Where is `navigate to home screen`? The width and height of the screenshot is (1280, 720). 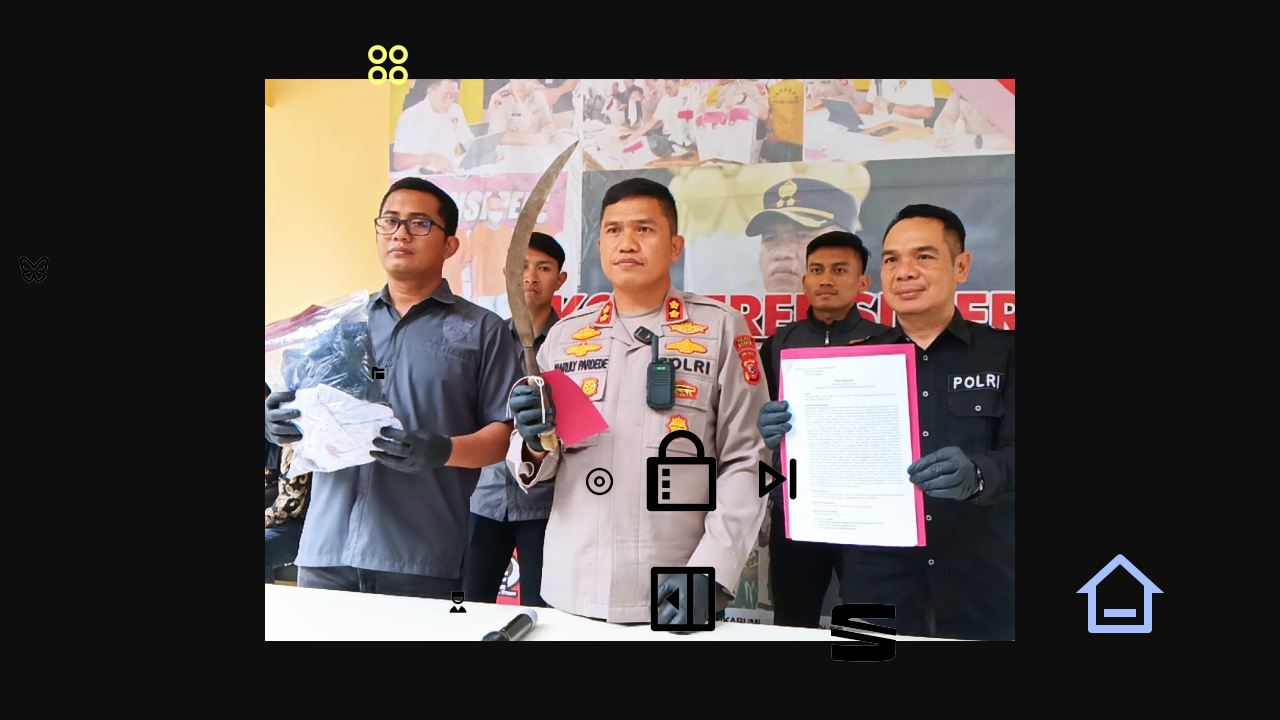 navigate to home screen is located at coordinates (1120, 597).